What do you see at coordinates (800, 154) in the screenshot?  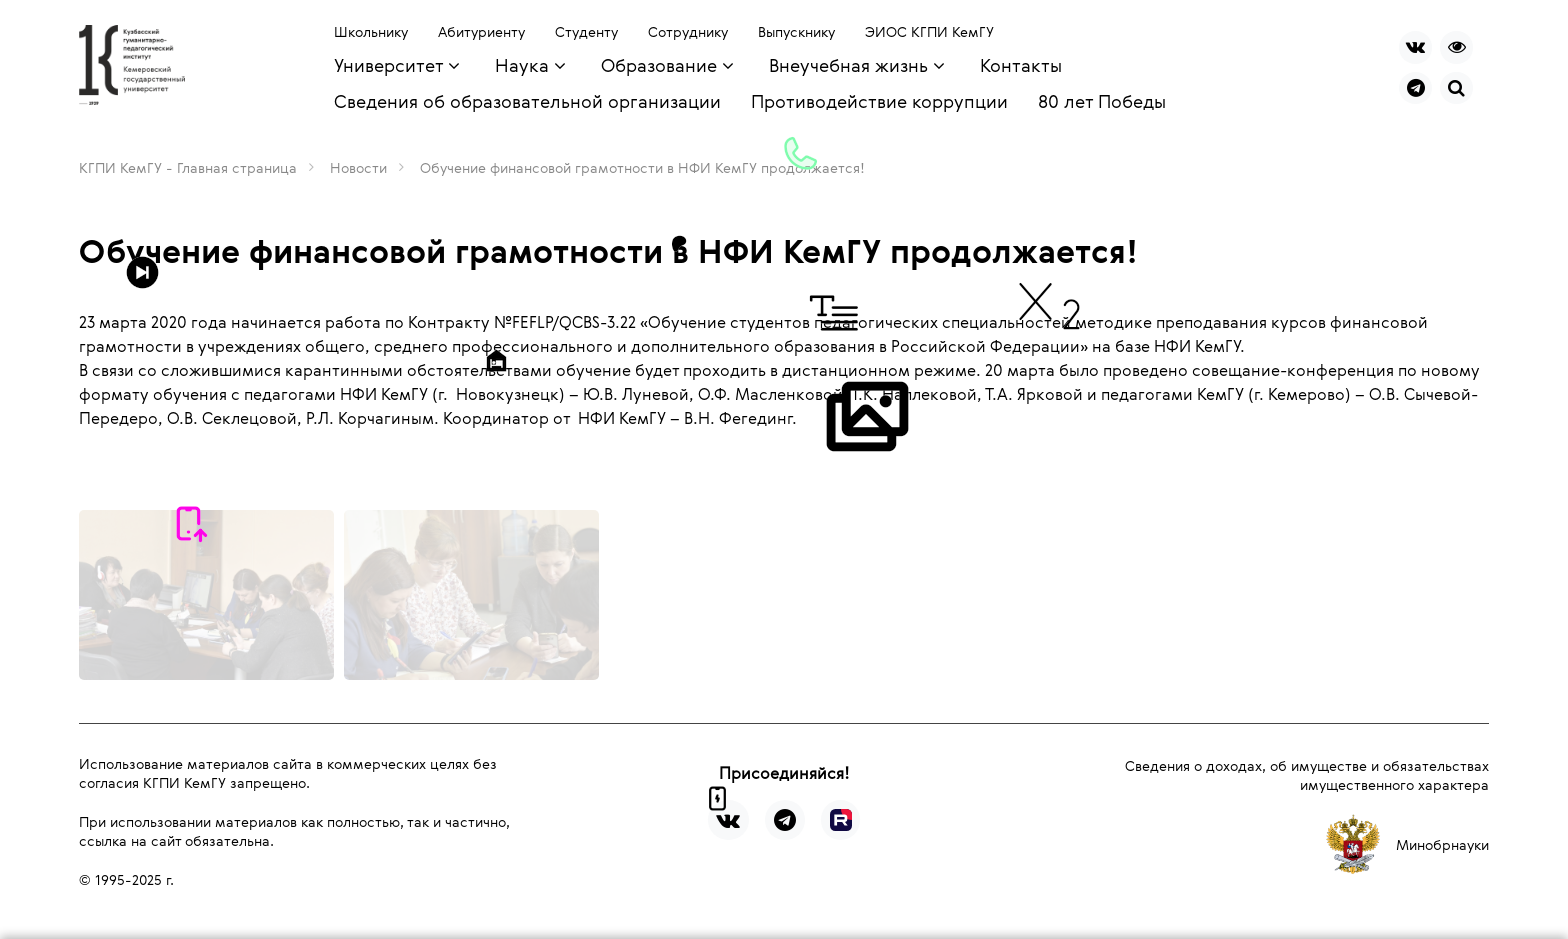 I see `tap to make a phone call` at bounding box center [800, 154].